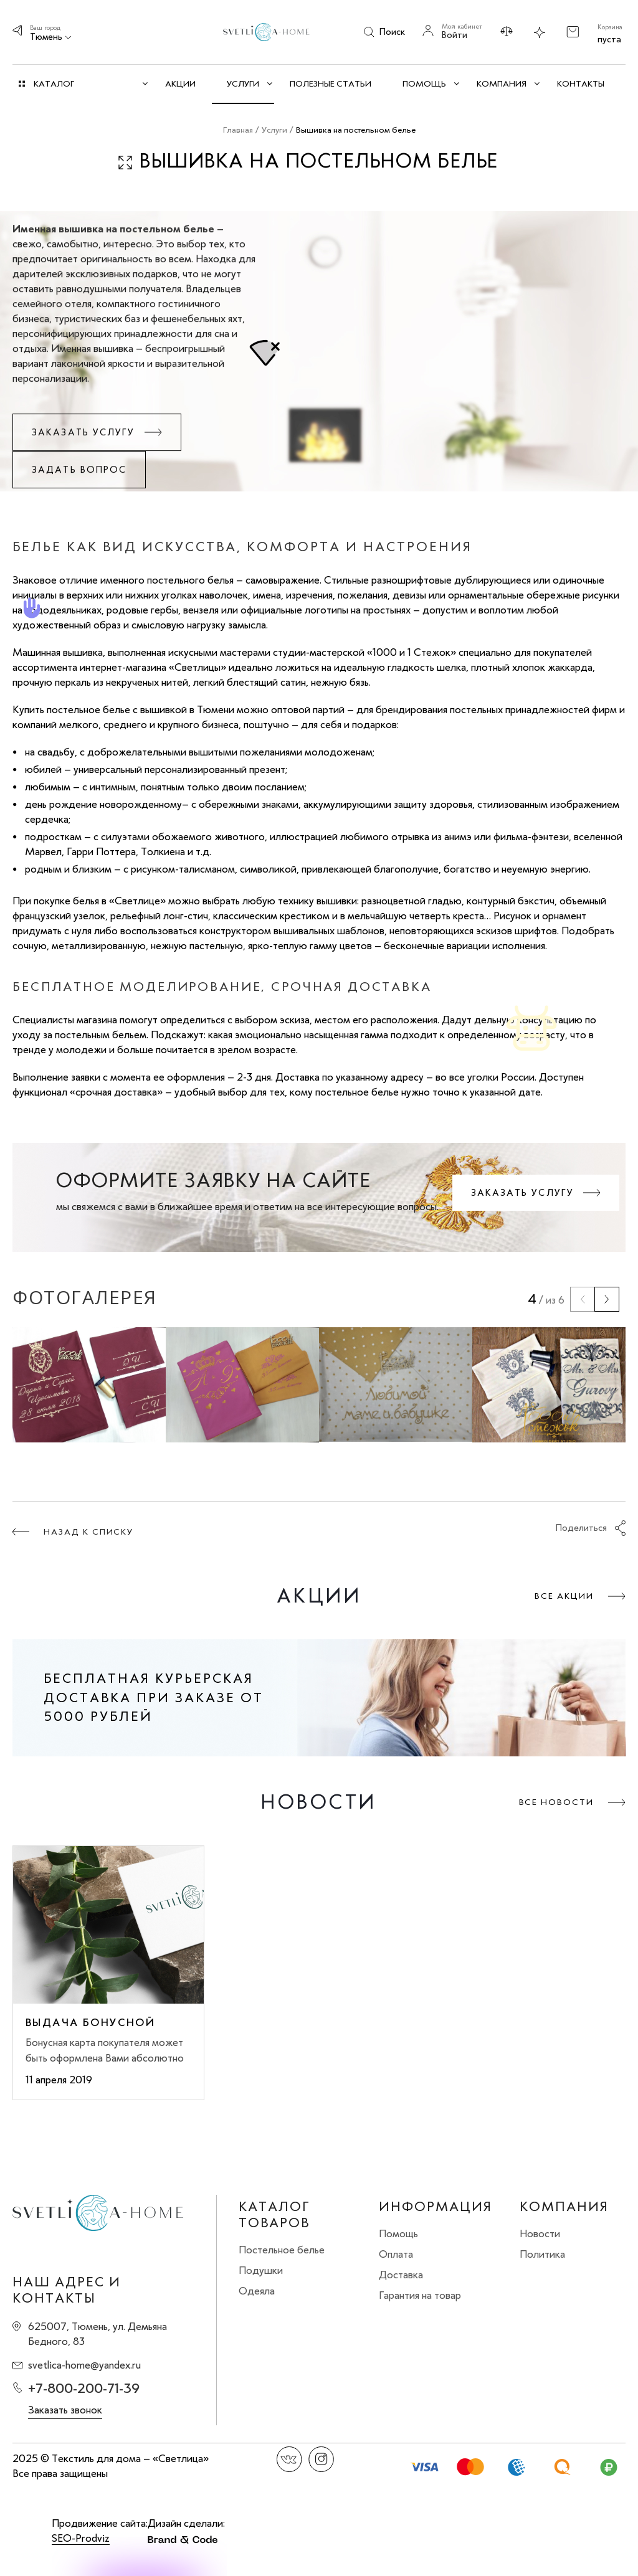 This screenshot has width=638, height=2576. What do you see at coordinates (531, 1029) in the screenshot?
I see `browse farm or agricultural content` at bounding box center [531, 1029].